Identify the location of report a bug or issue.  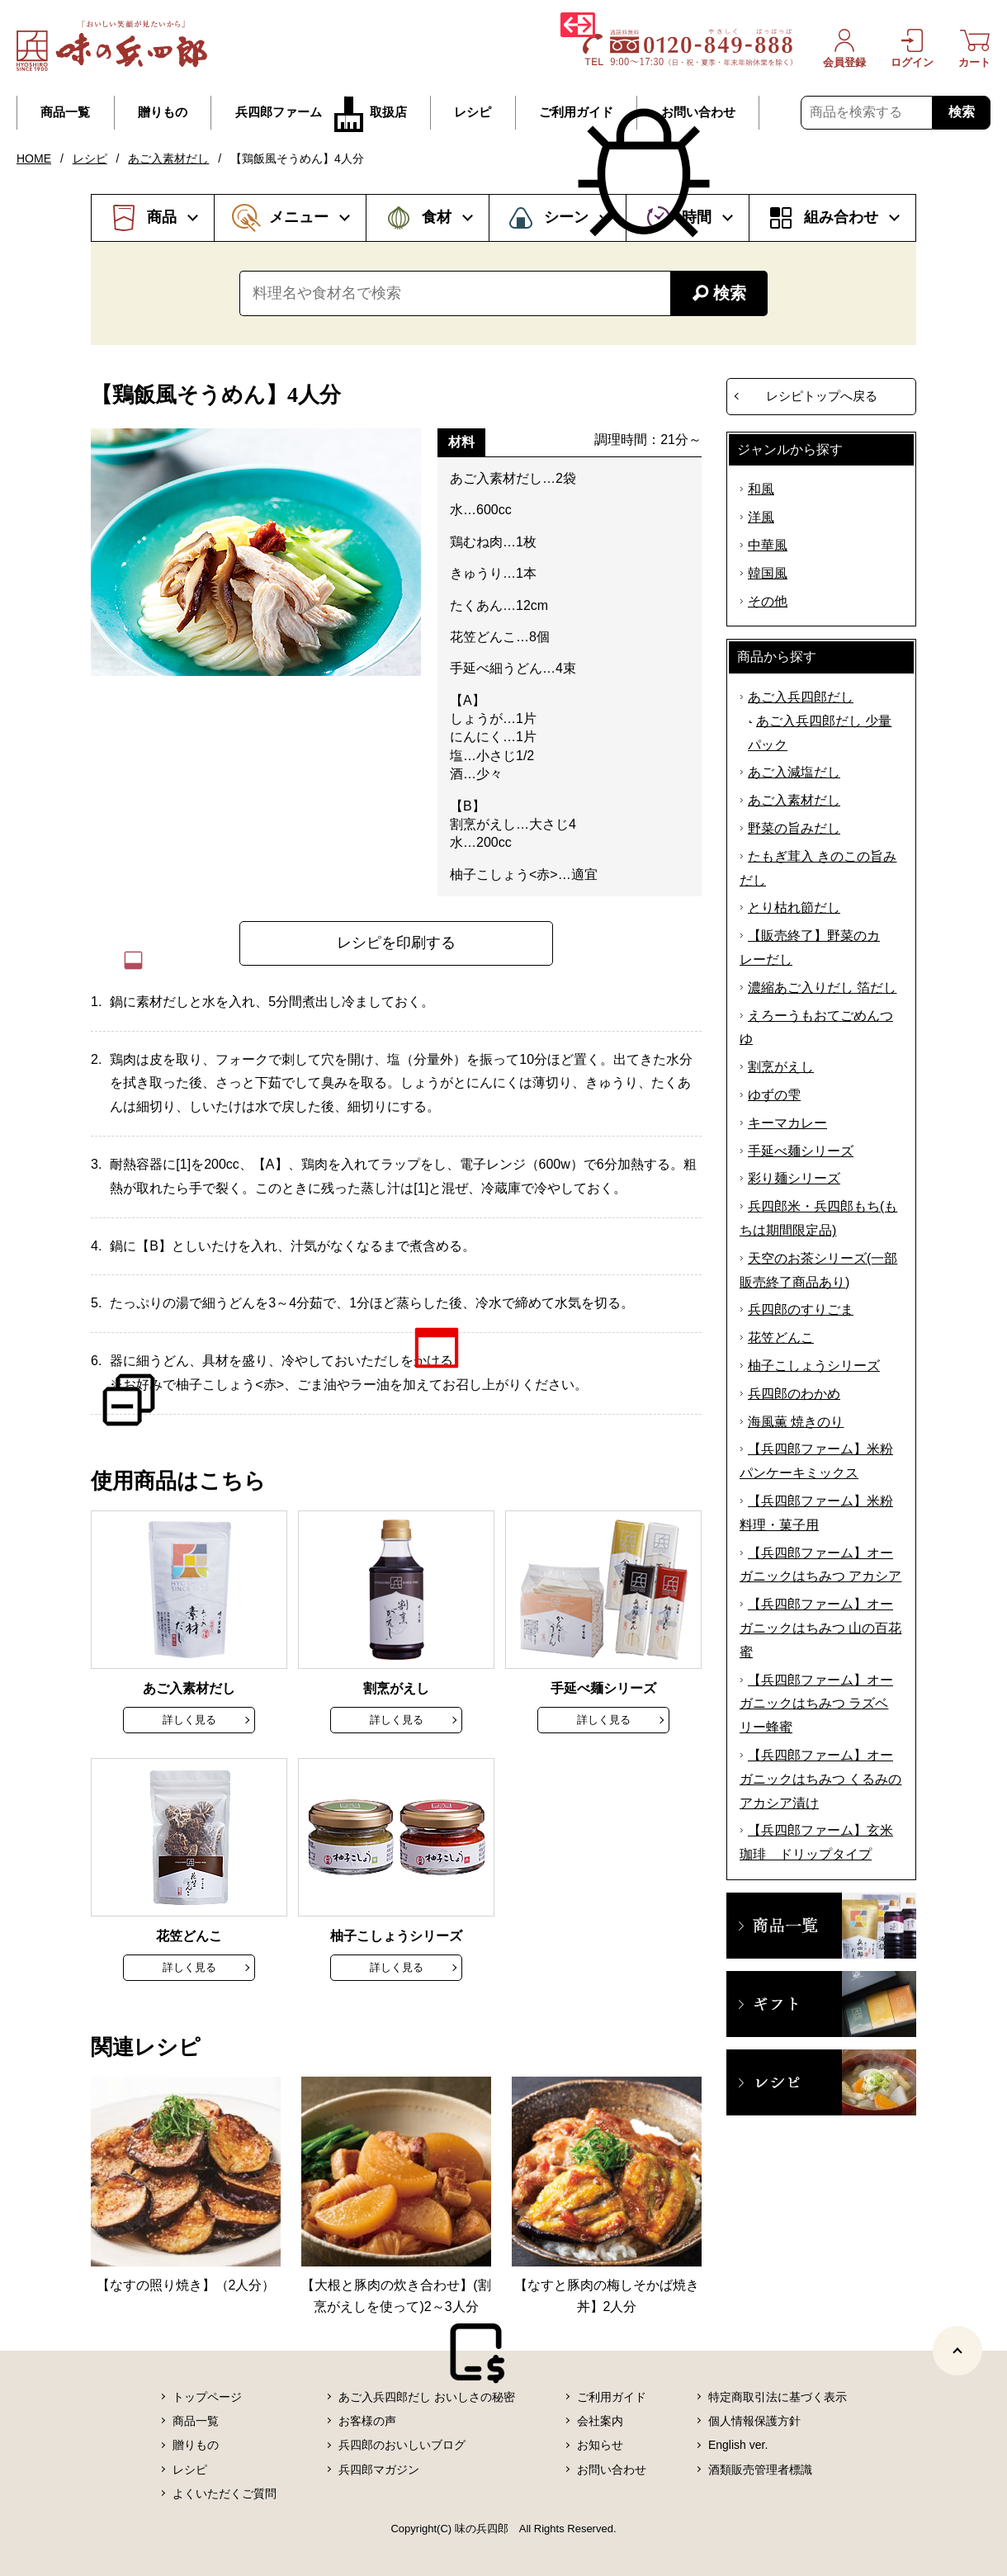
(644, 174).